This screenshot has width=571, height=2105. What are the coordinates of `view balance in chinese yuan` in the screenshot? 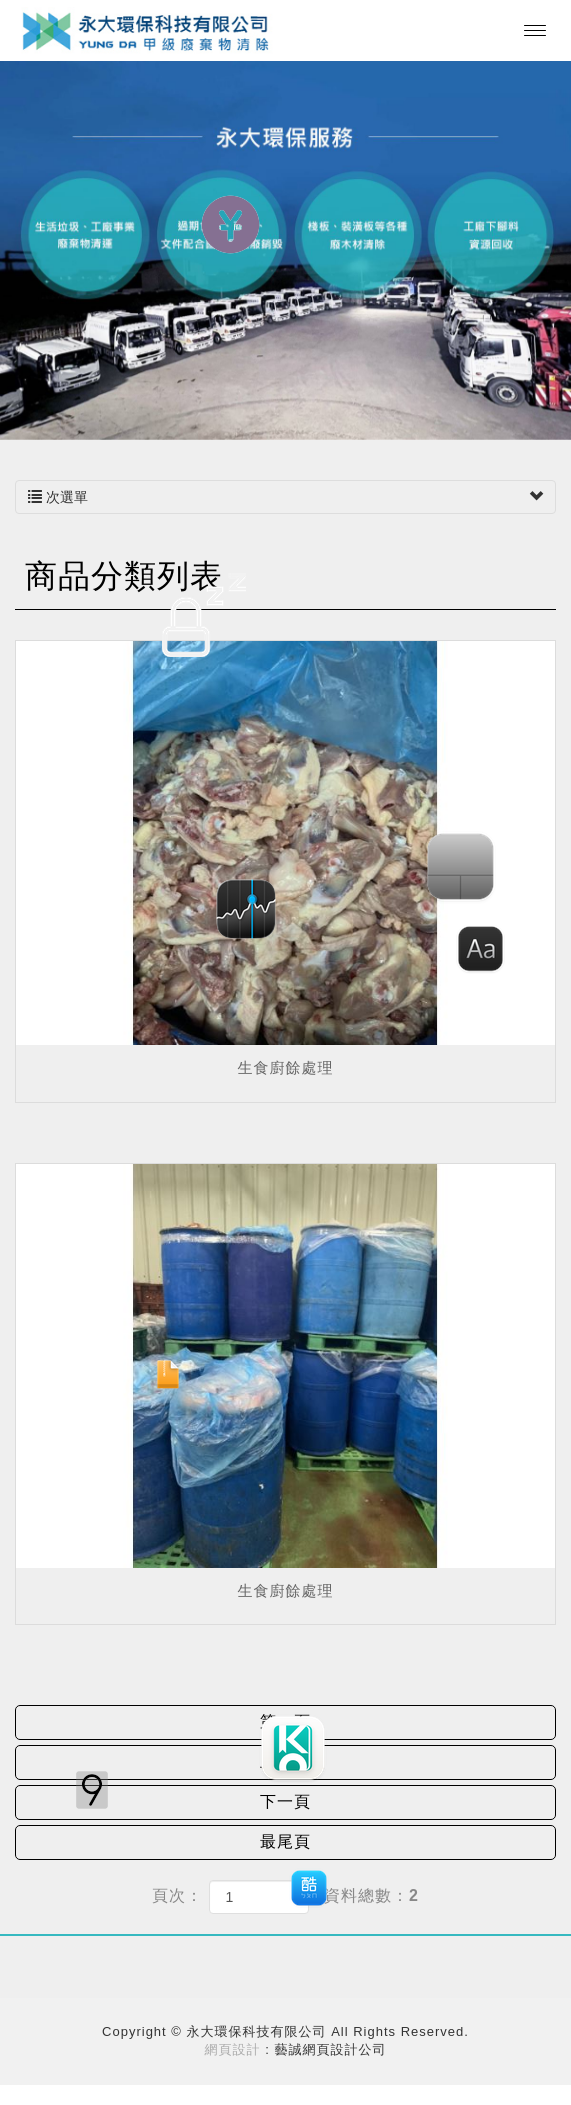 It's located at (230, 224).